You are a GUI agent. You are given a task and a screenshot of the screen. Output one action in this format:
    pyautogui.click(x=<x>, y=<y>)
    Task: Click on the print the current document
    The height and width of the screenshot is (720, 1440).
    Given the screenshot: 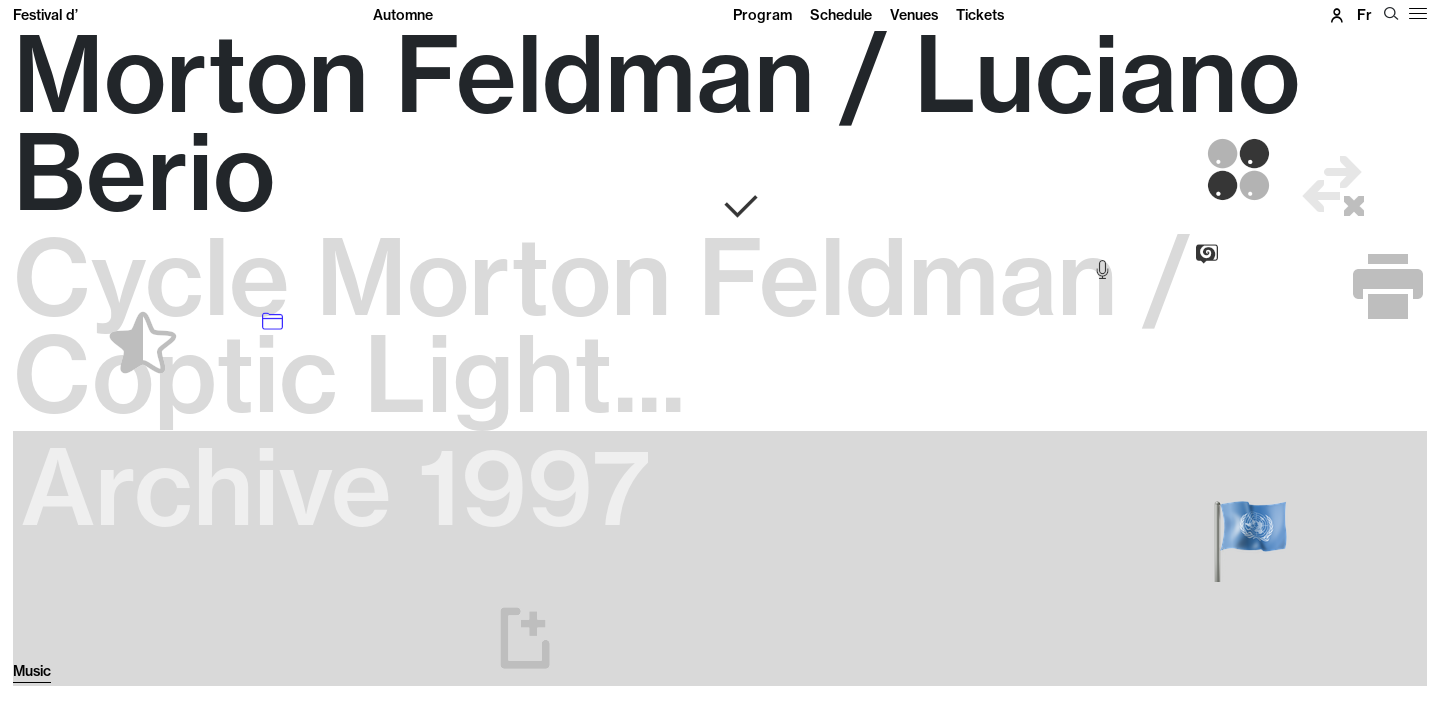 What is the action you would take?
    pyautogui.click(x=1388, y=289)
    